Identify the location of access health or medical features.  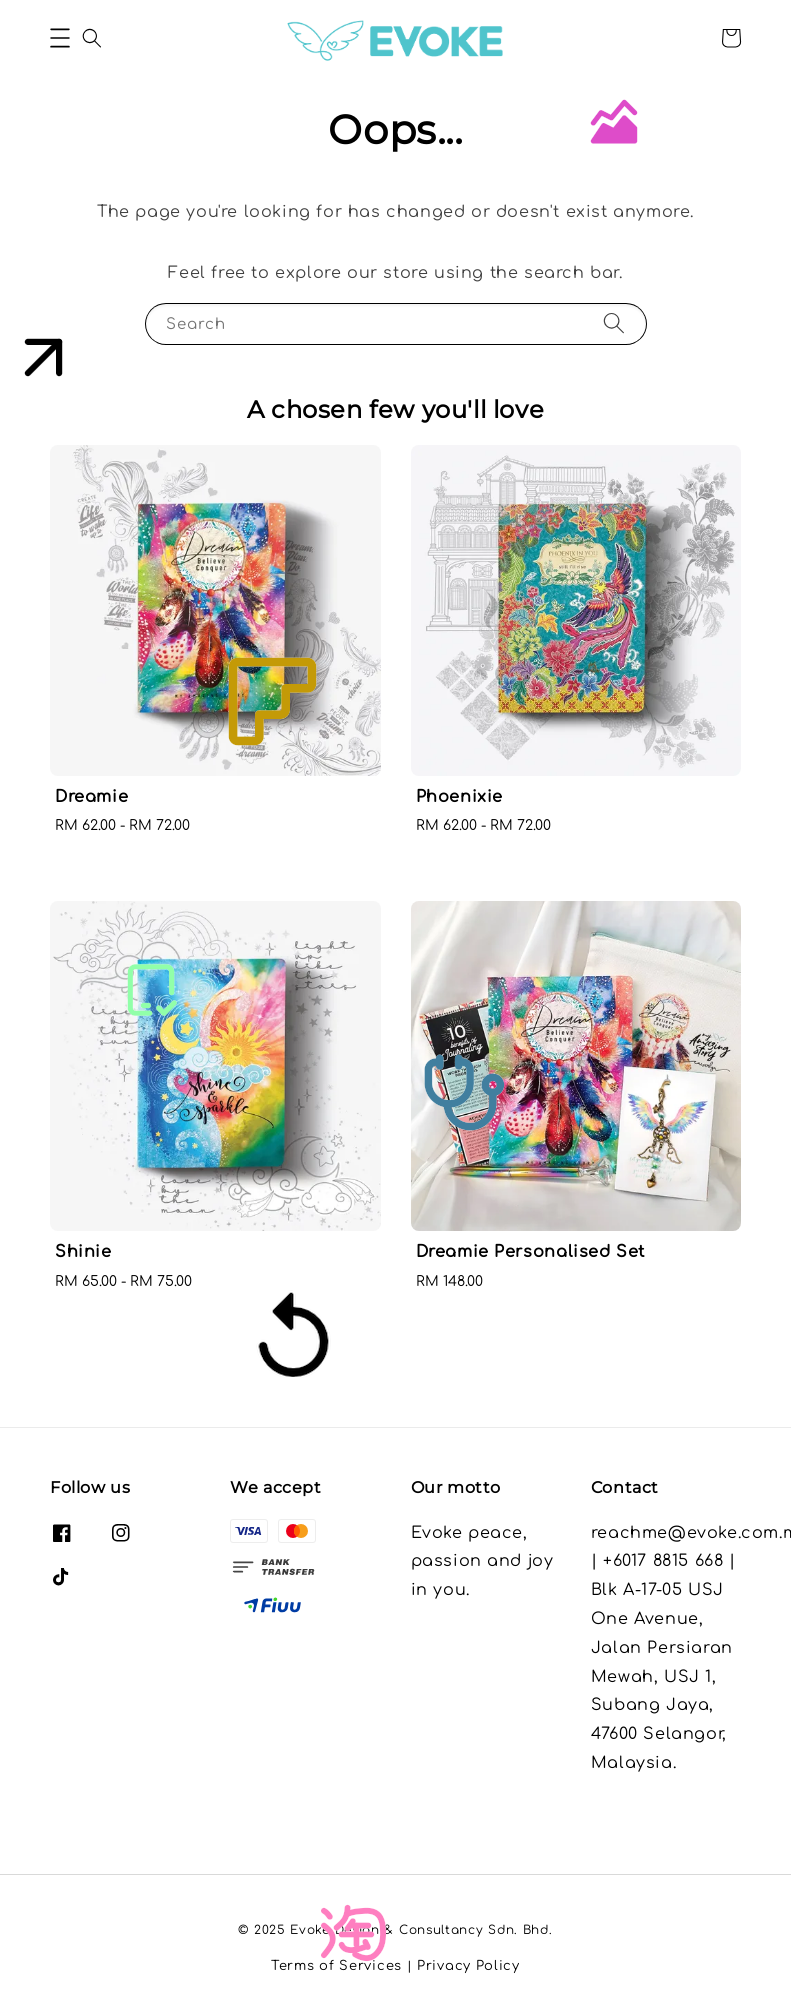
(462, 1092).